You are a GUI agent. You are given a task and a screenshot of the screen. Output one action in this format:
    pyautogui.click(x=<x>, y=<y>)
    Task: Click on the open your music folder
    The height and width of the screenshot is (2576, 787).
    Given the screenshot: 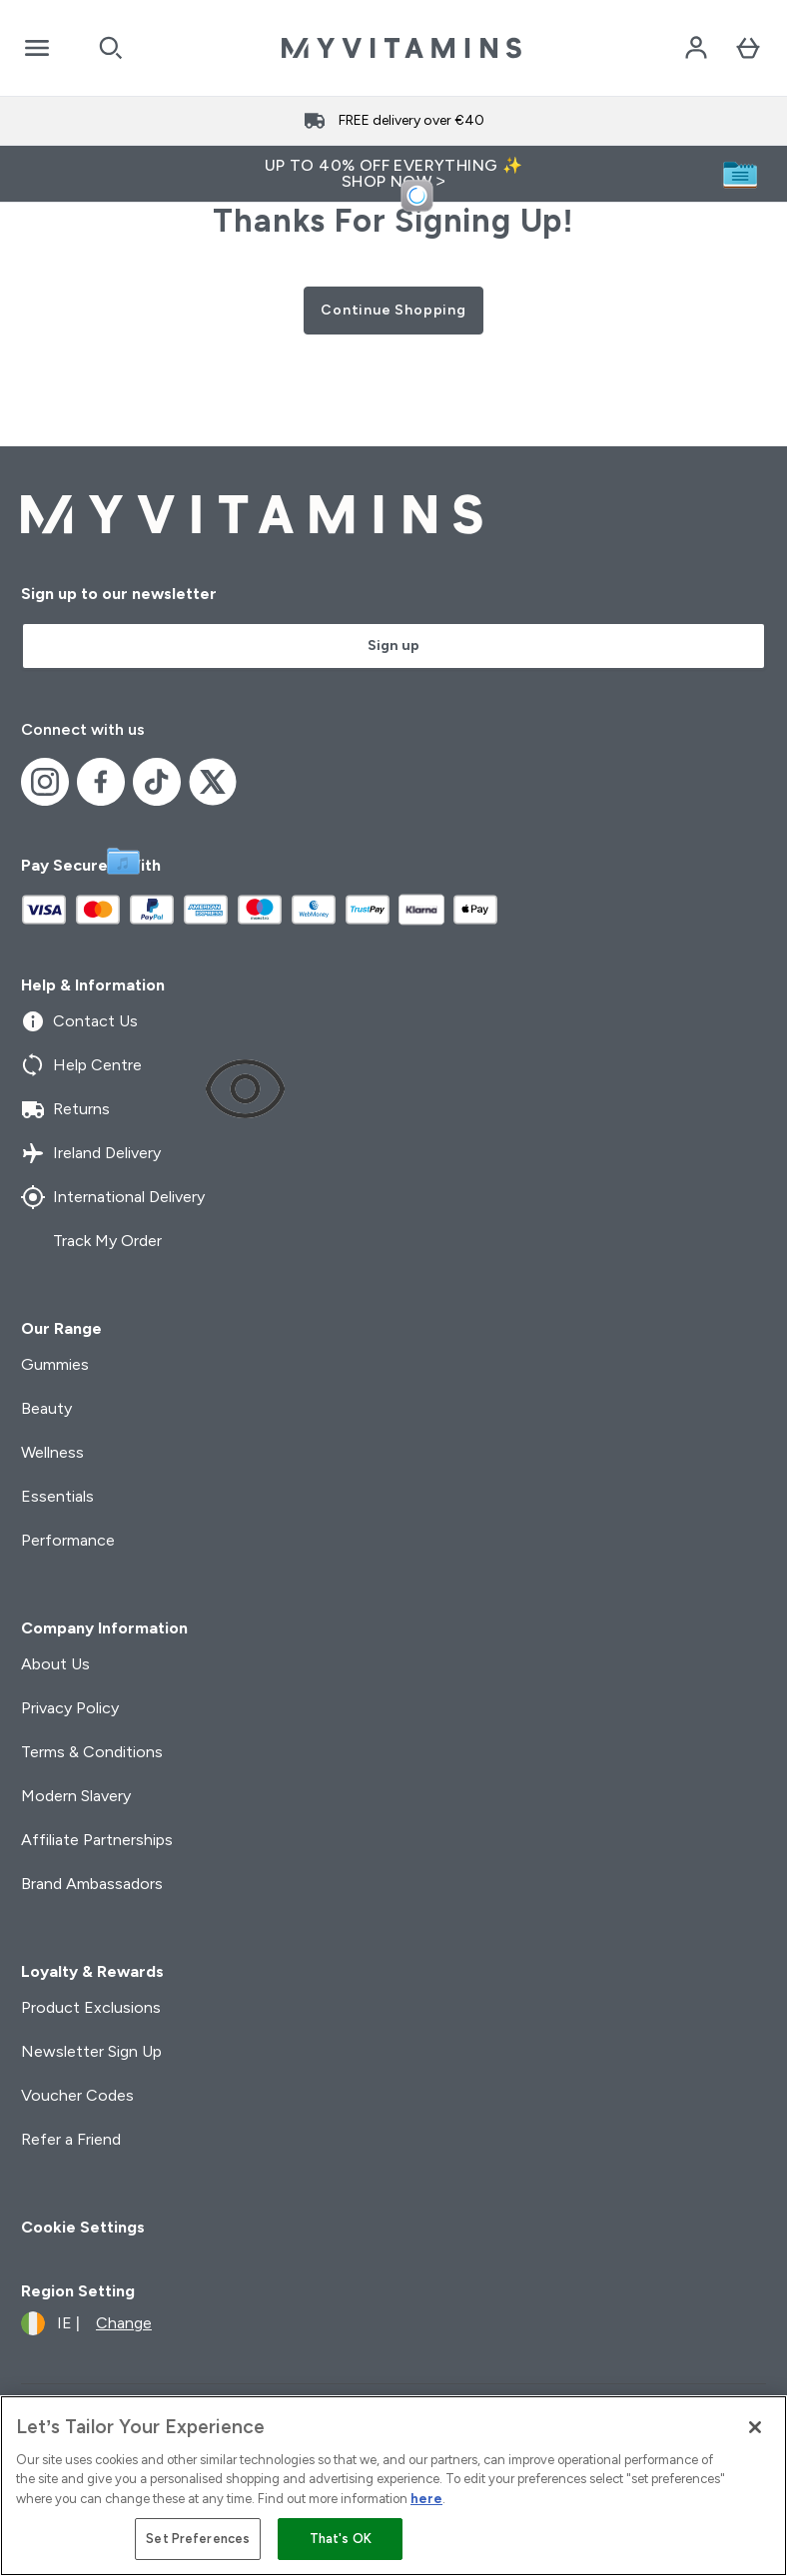 What is the action you would take?
    pyautogui.click(x=123, y=861)
    